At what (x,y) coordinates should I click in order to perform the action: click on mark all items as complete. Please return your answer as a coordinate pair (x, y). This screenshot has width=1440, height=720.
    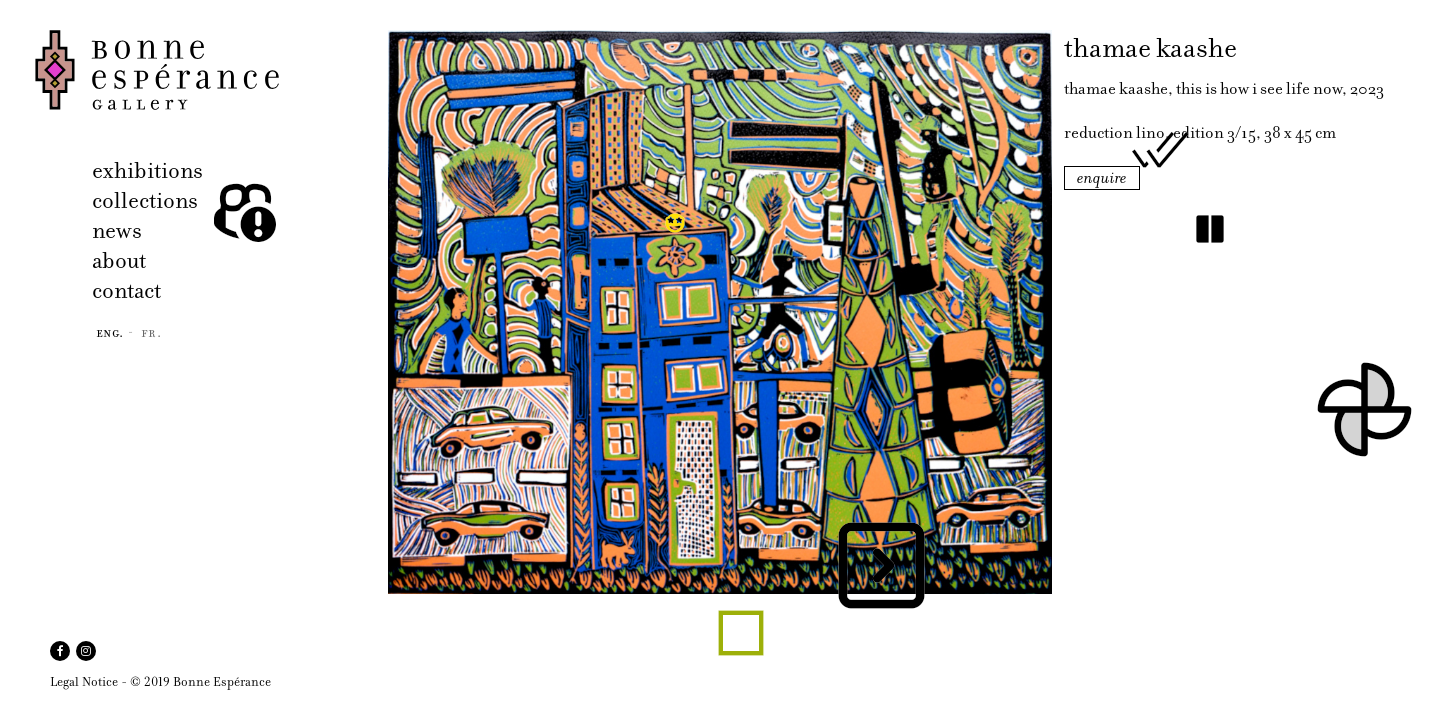
    Looking at the image, I should click on (1161, 150).